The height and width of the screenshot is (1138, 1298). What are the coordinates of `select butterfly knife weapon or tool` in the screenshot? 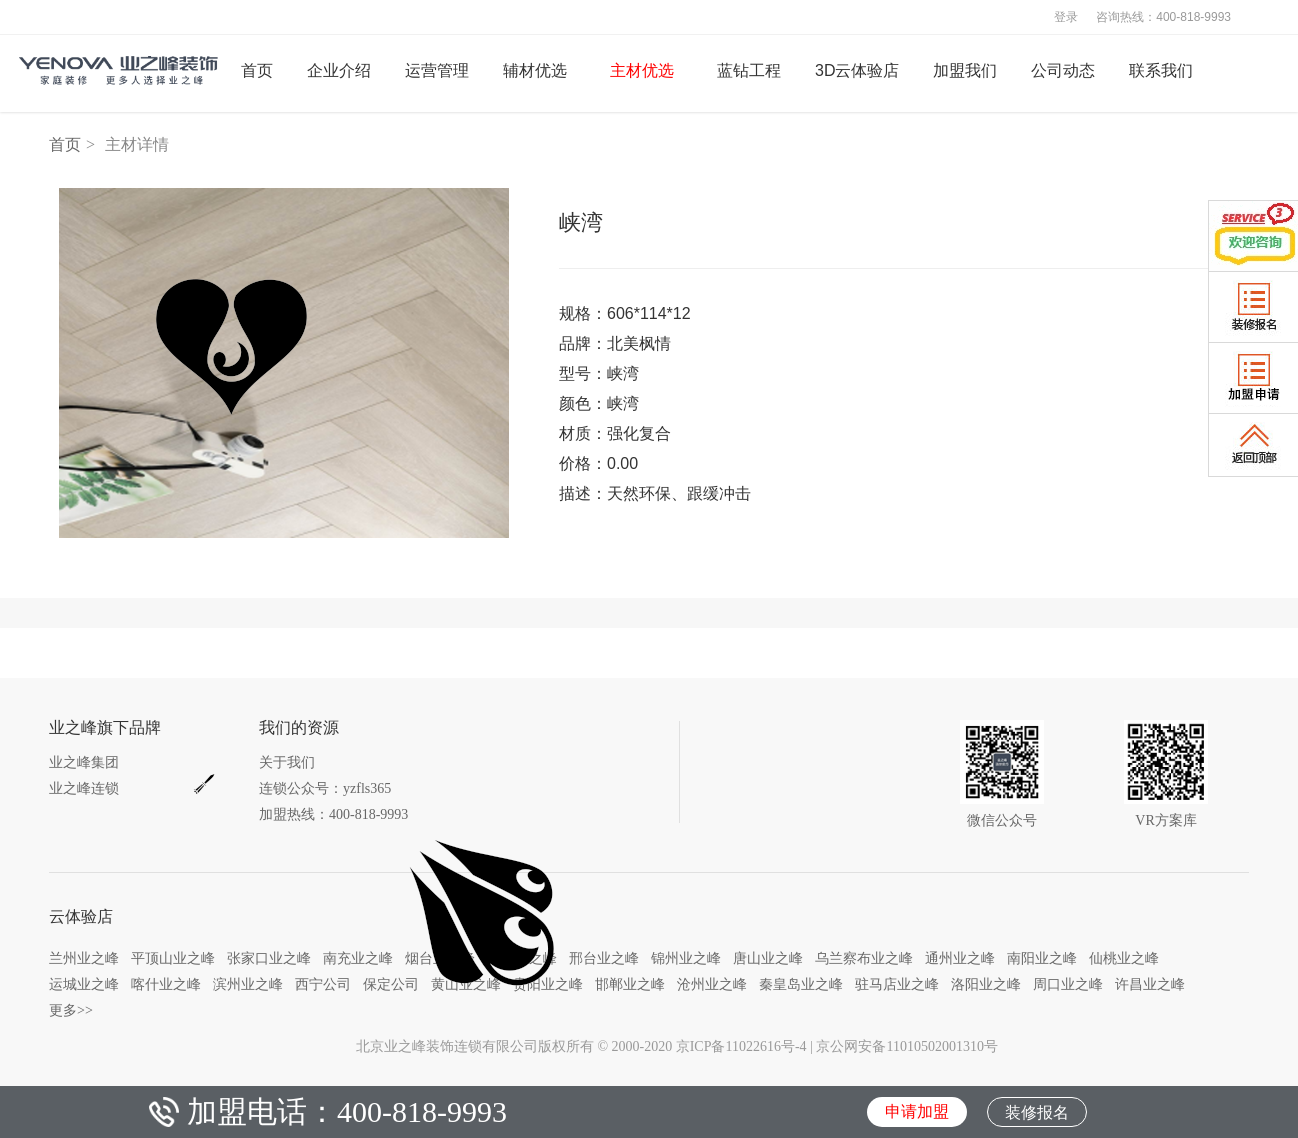 It's located at (204, 784).